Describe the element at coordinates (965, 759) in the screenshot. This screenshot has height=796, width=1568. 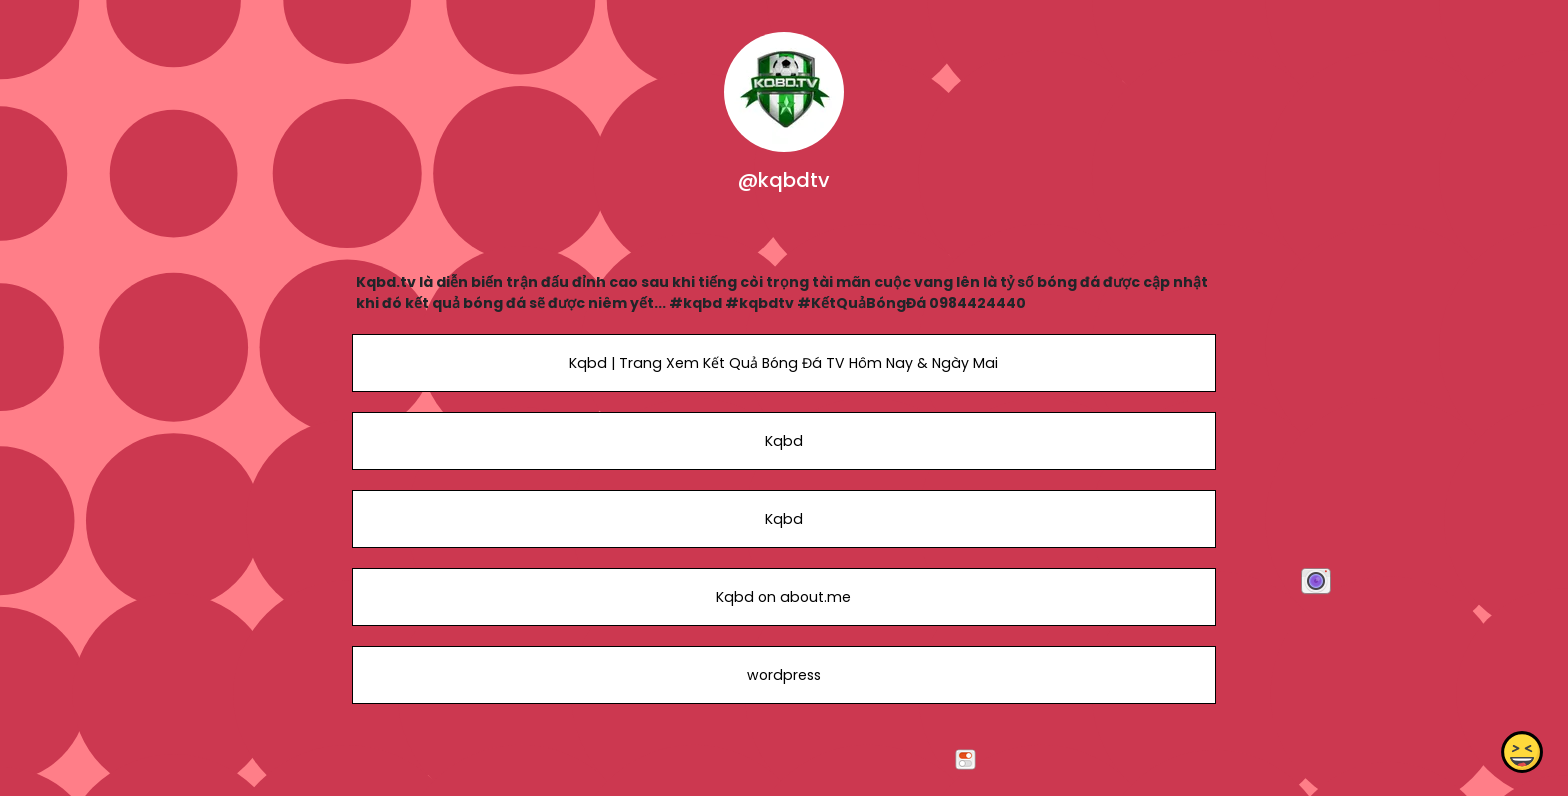
I see `open system settings or preferences` at that location.